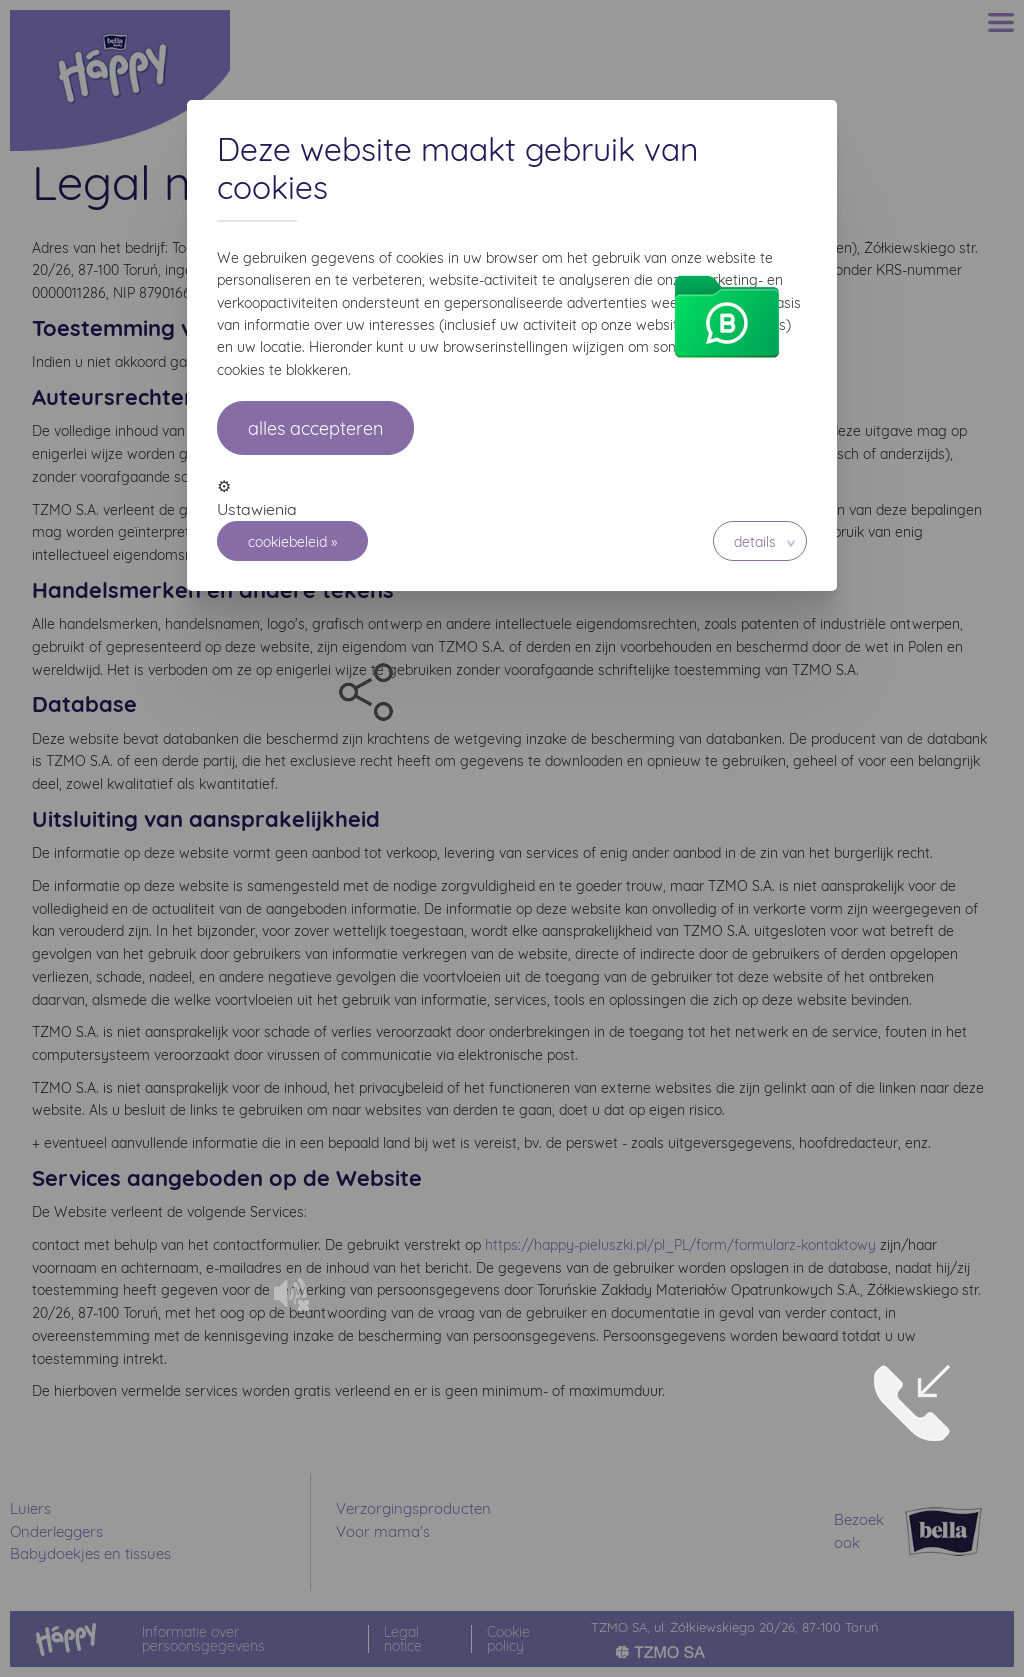 Image resolution: width=1024 pixels, height=1677 pixels. Describe the element at coordinates (726, 319) in the screenshot. I see `folder containing whatsapp business files and data` at that location.